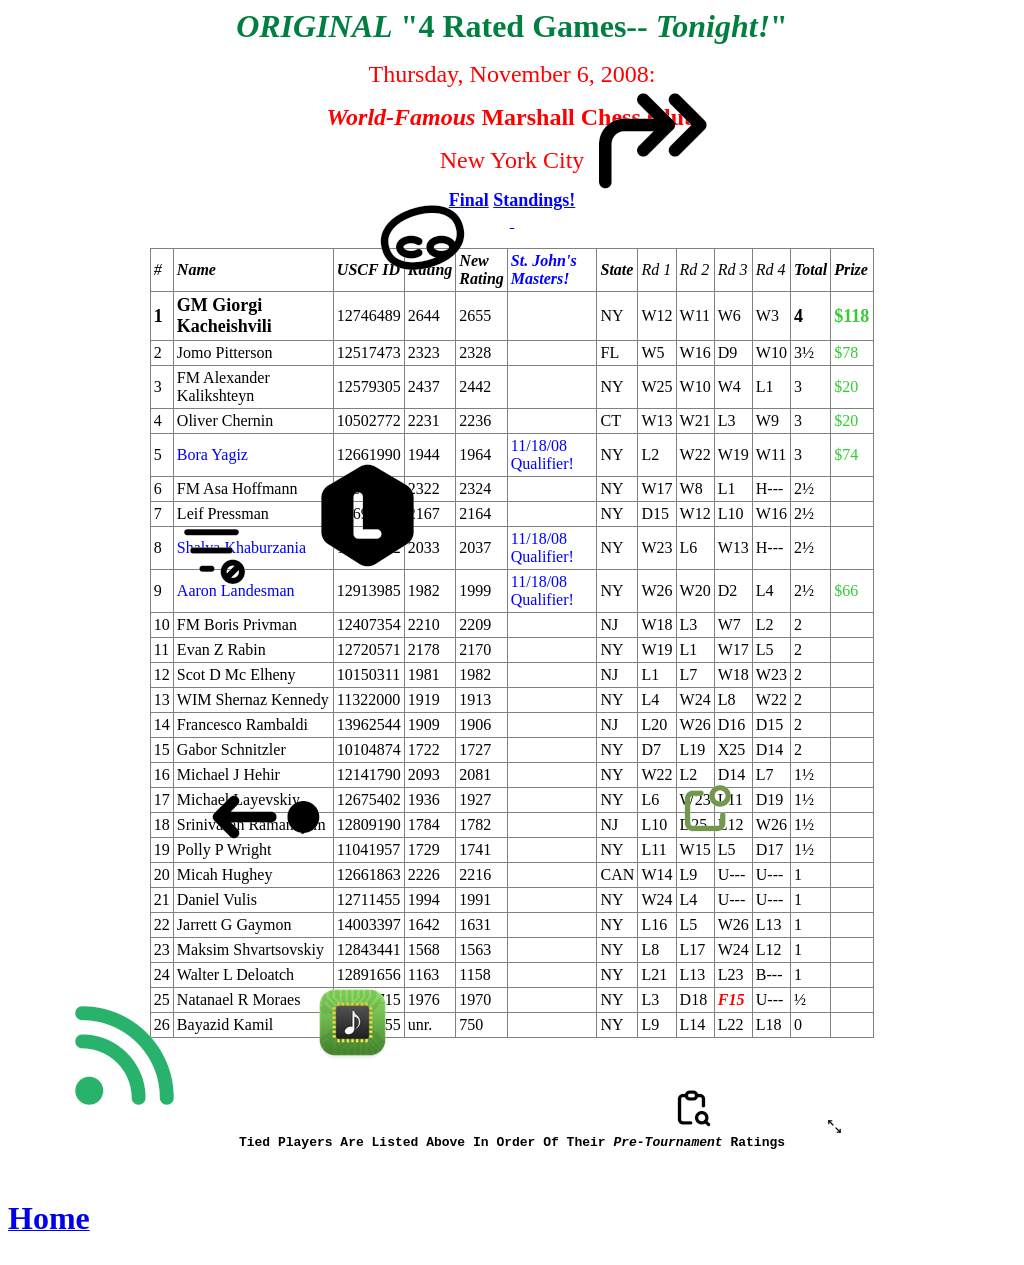 The height and width of the screenshot is (1265, 1024). What do you see at coordinates (367, 515) in the screenshot?
I see `indicates a category or item labeled "L"` at bounding box center [367, 515].